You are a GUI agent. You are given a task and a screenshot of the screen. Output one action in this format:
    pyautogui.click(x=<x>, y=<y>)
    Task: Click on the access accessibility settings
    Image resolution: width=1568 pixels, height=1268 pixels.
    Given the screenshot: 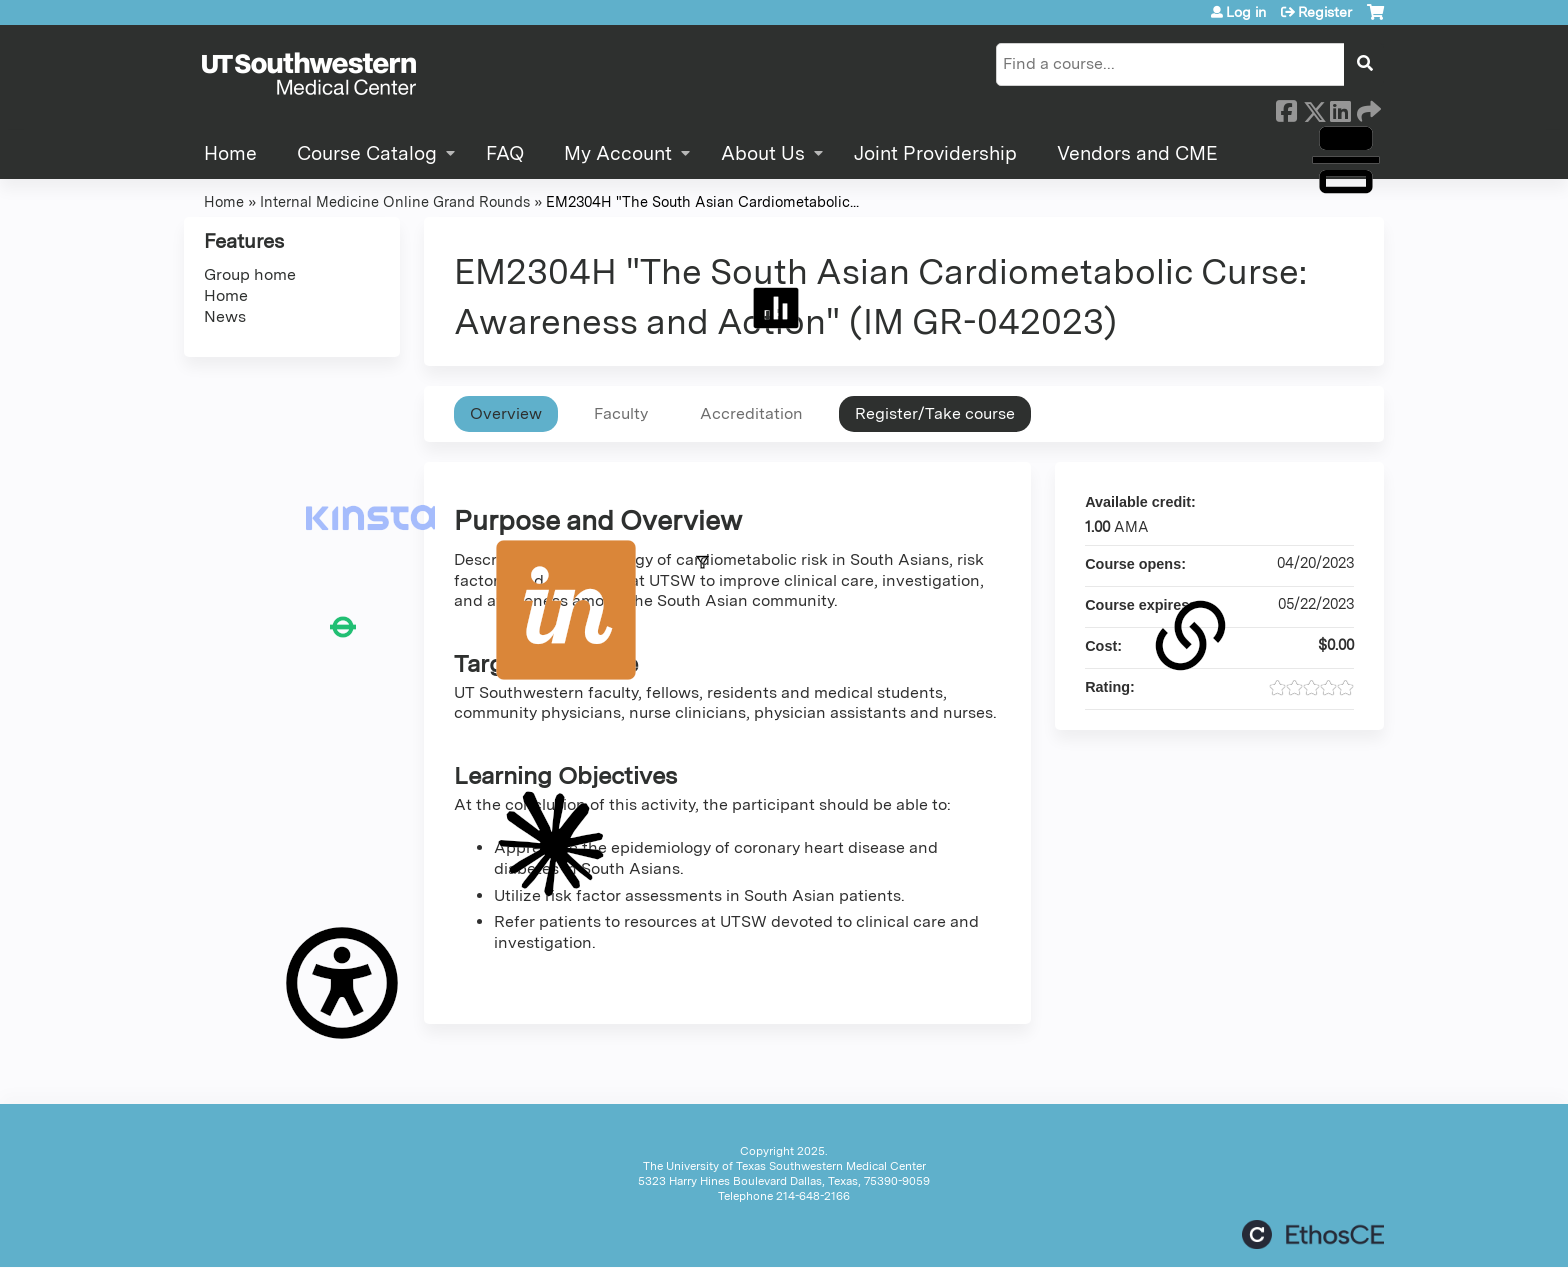 What is the action you would take?
    pyautogui.click(x=342, y=983)
    